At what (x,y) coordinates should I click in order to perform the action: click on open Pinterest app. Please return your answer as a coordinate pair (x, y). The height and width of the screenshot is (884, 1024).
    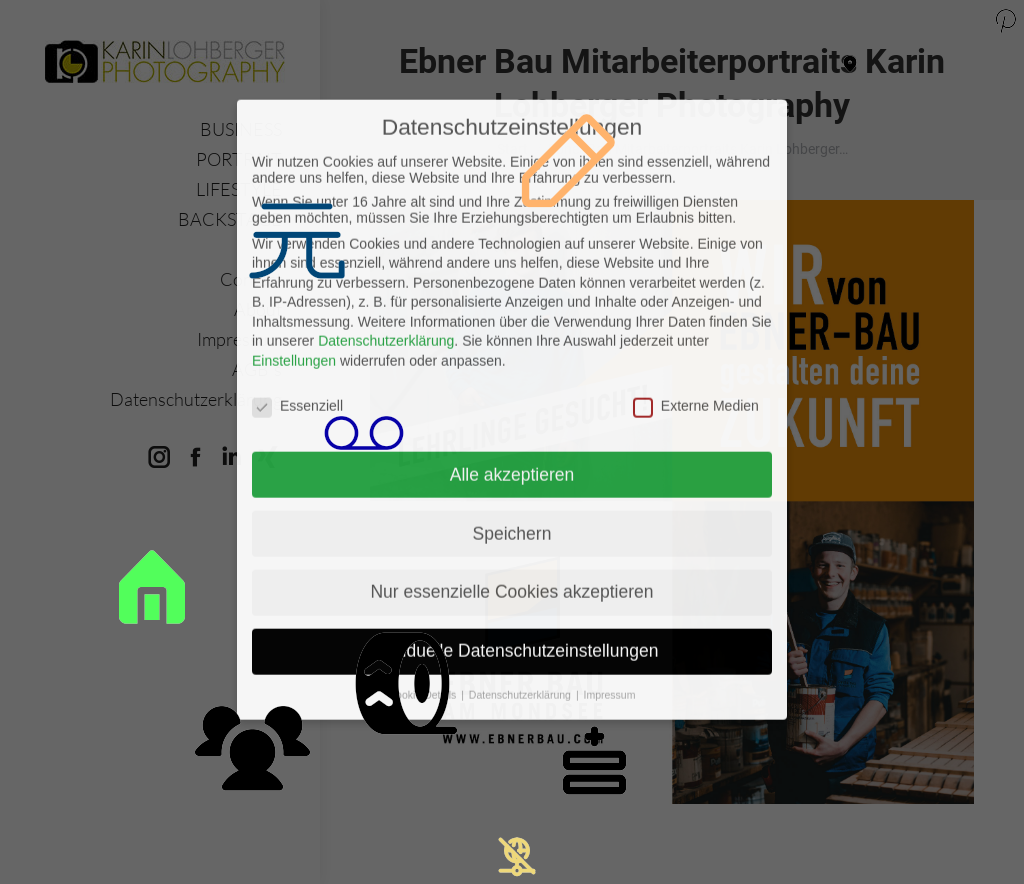
    Looking at the image, I should click on (1005, 21).